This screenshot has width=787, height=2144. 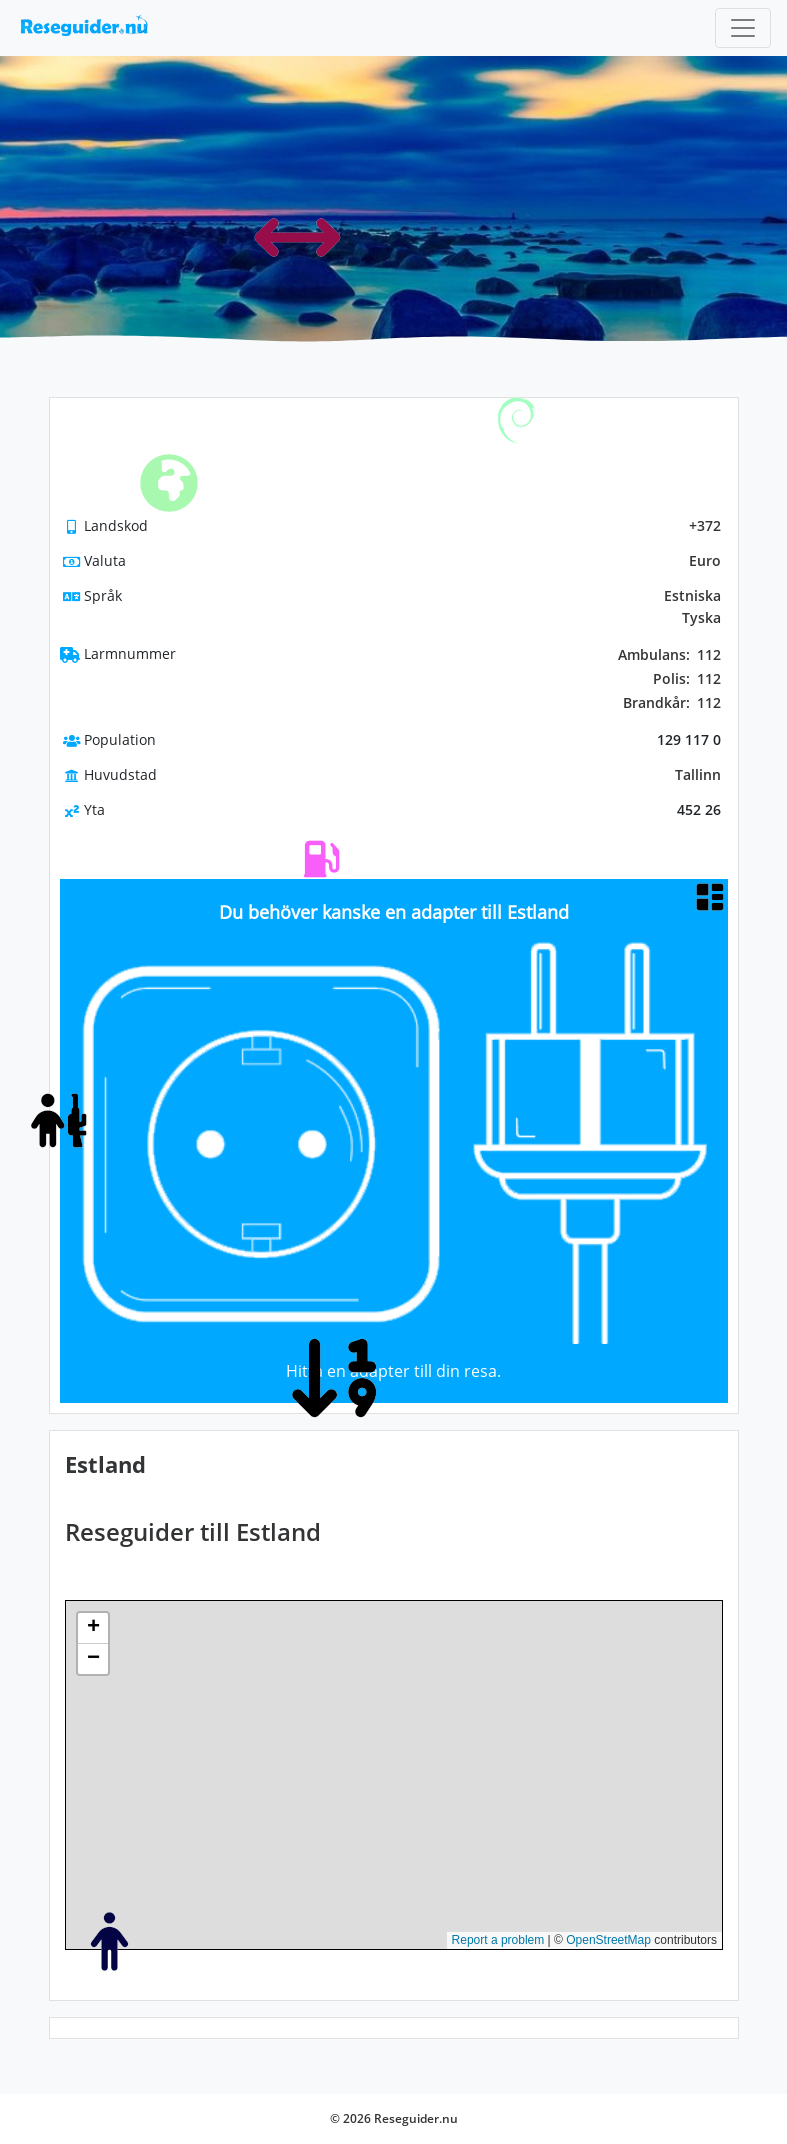 What do you see at coordinates (321, 859) in the screenshot?
I see `find nearby gas stations` at bounding box center [321, 859].